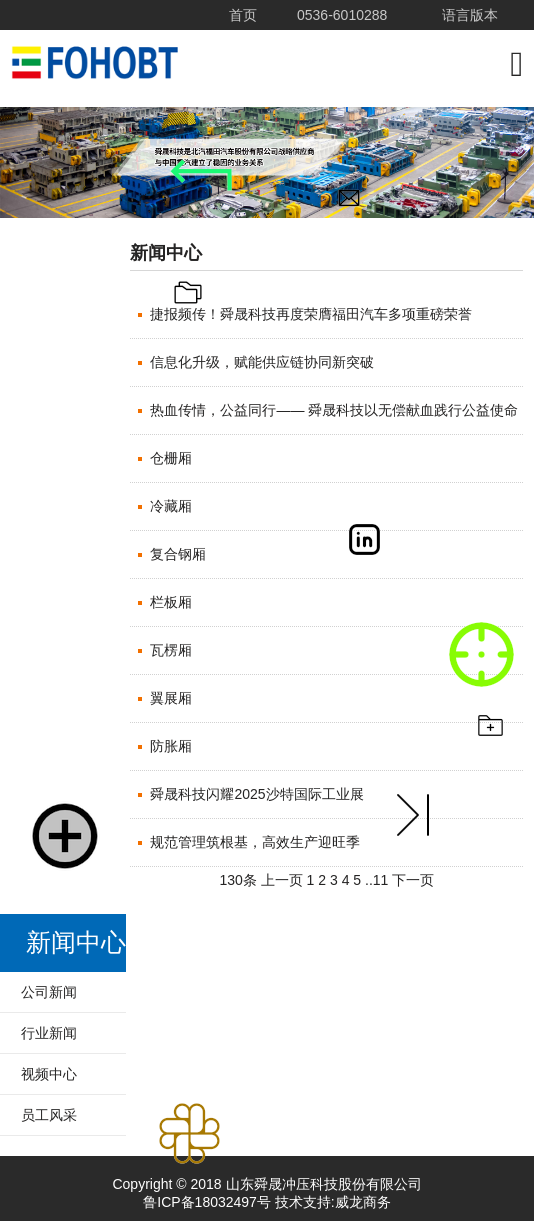  Describe the element at coordinates (201, 175) in the screenshot. I see `go back to previous screen` at that location.